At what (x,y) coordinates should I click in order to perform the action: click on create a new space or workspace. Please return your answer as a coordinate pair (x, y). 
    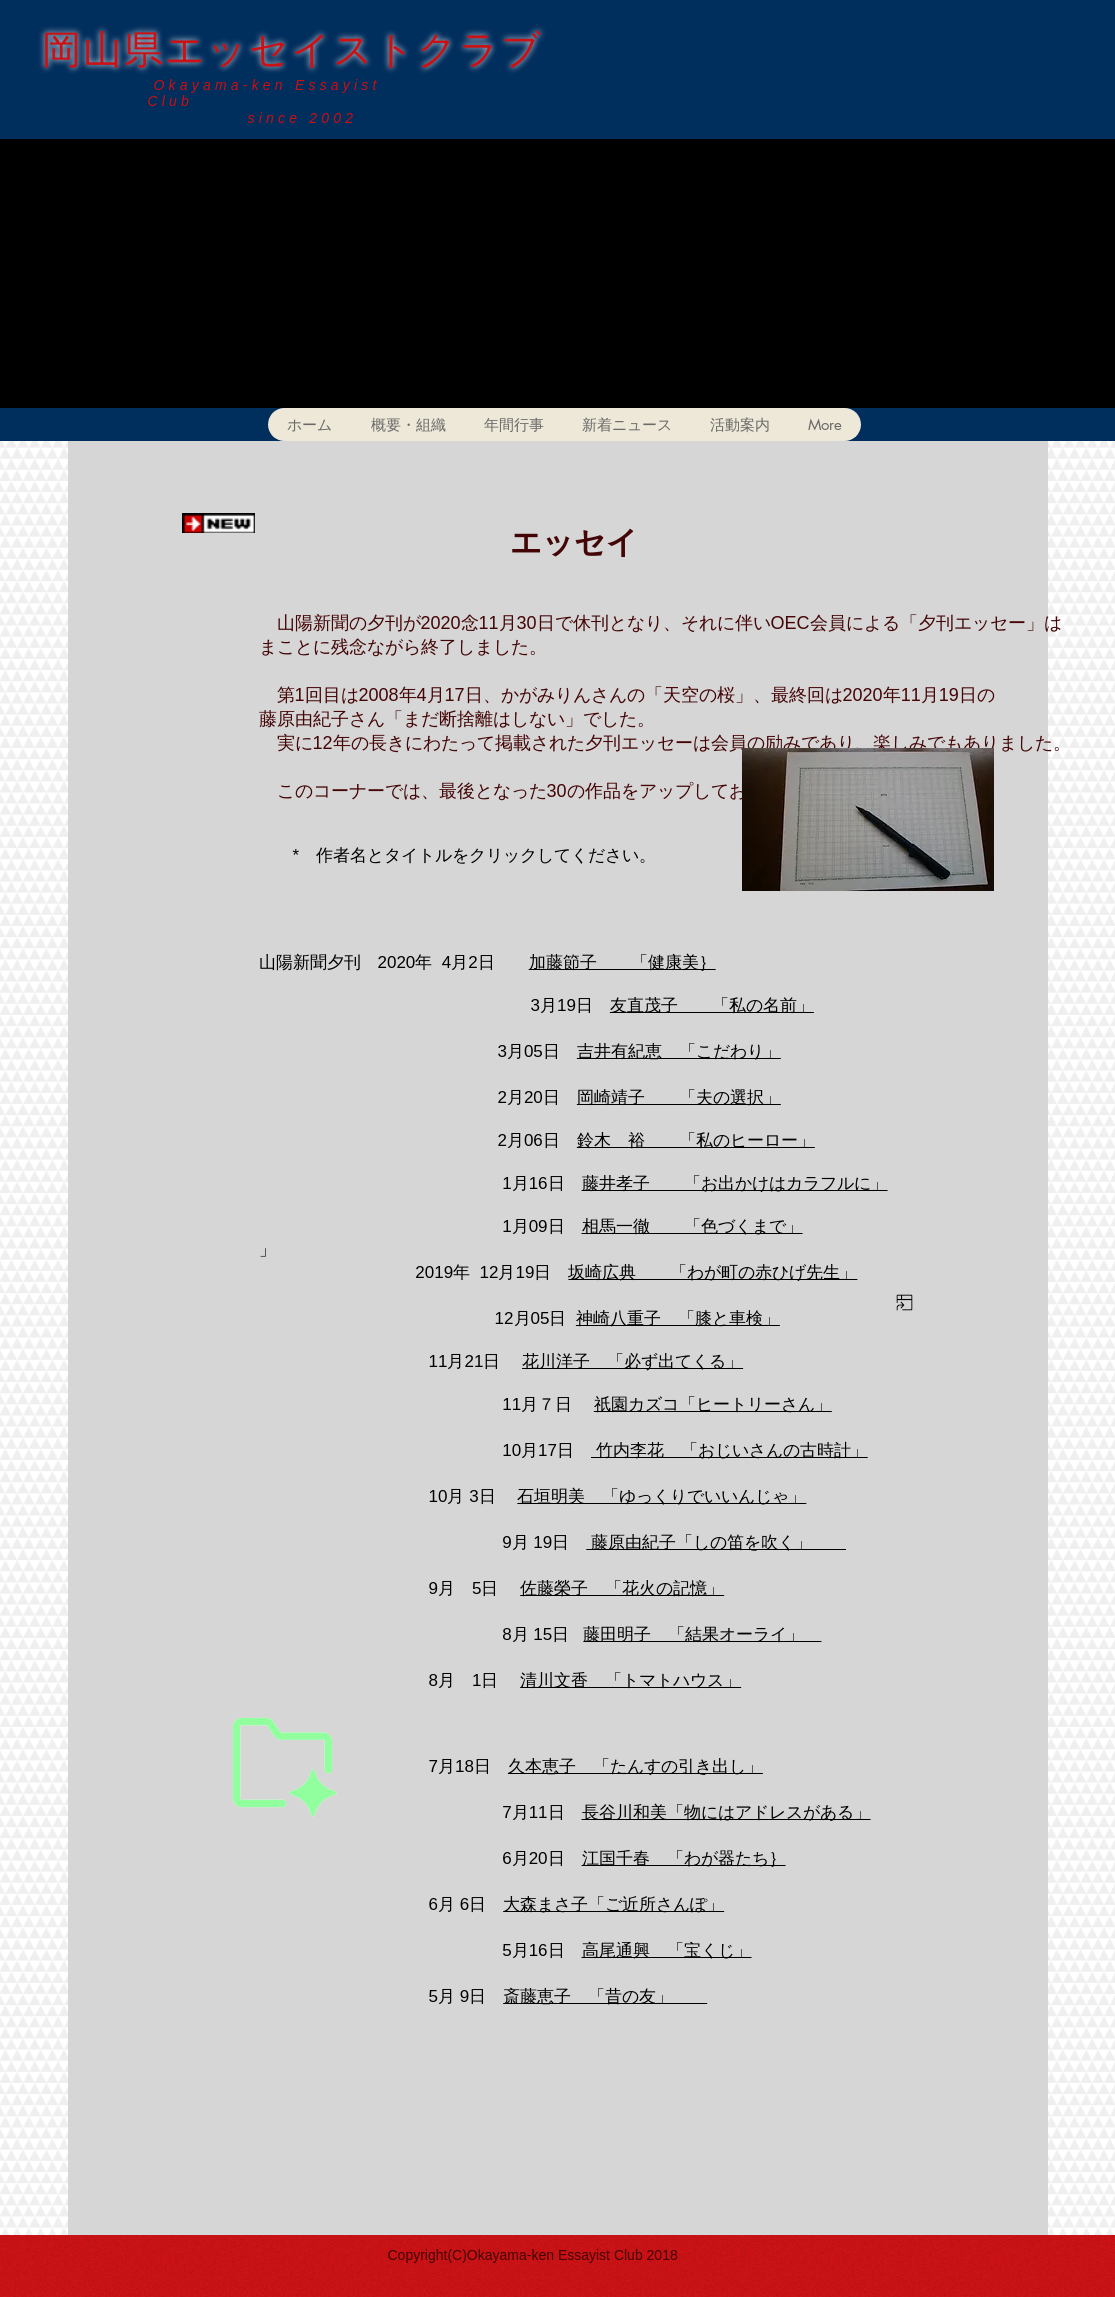
    Looking at the image, I should click on (282, 1762).